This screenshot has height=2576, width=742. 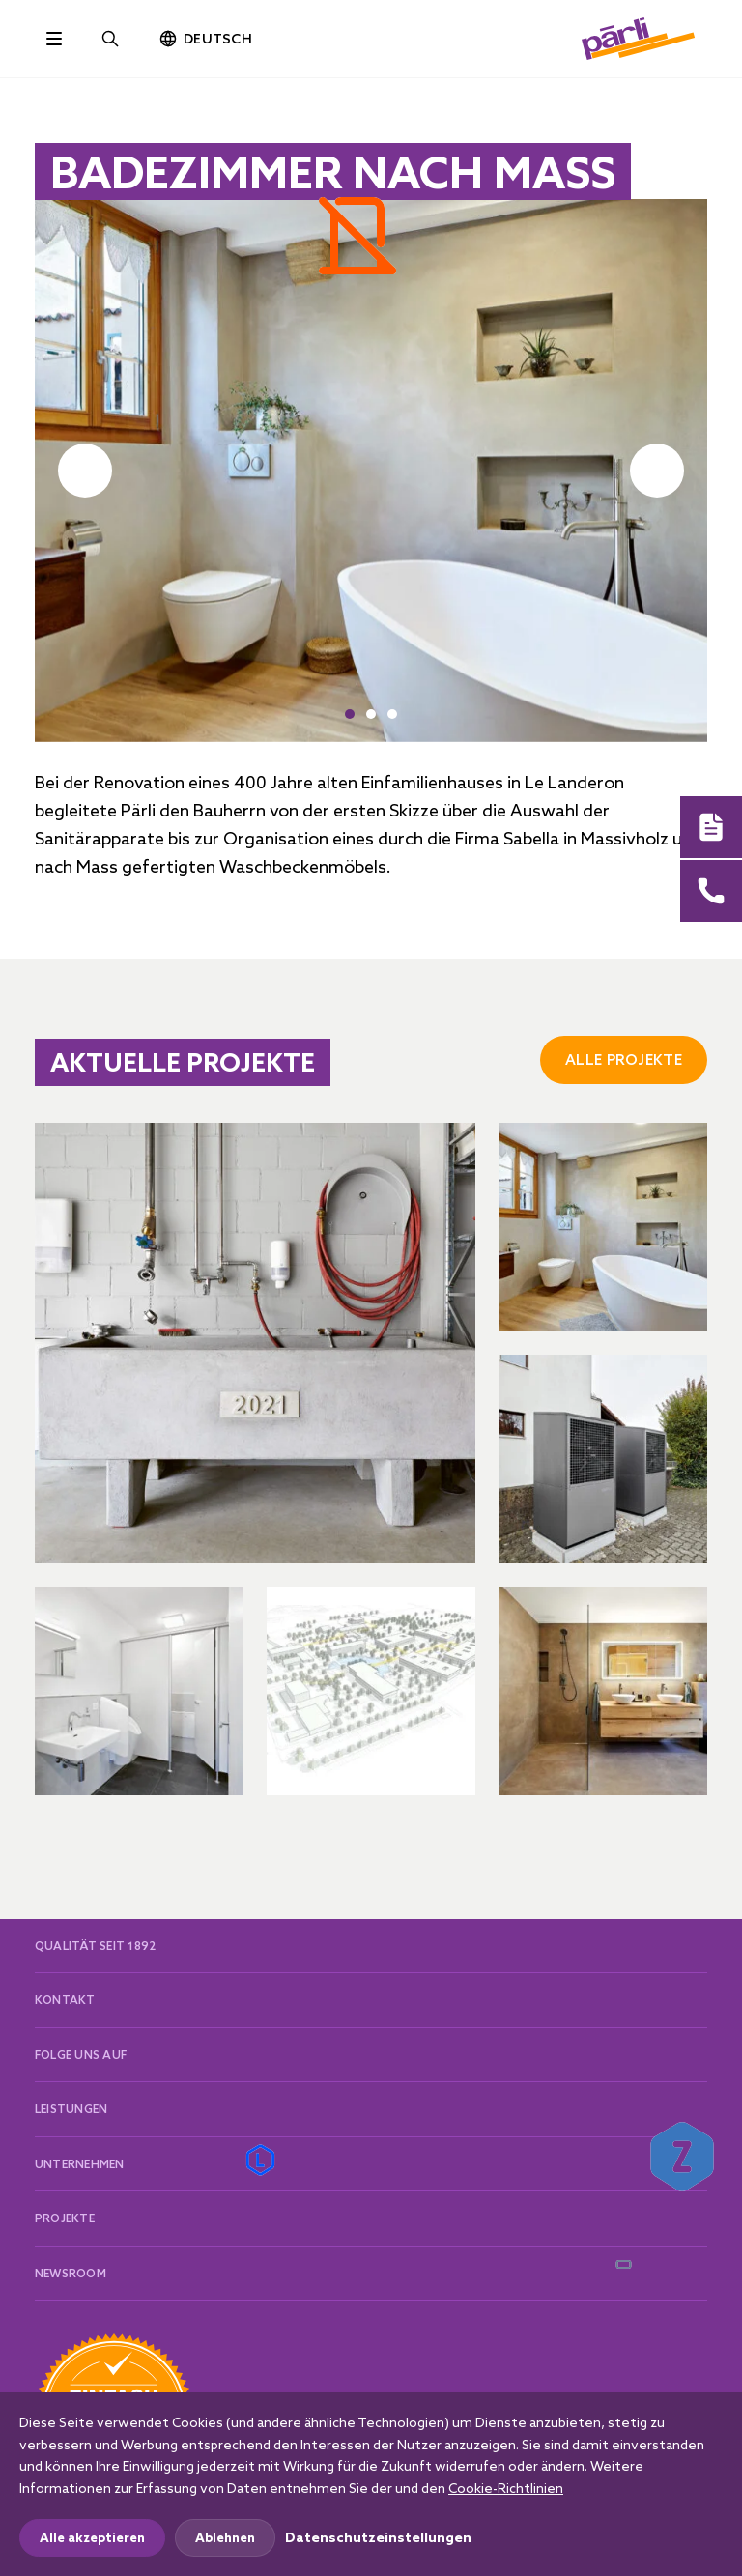 I want to click on insert a code variable or placeholder, so click(x=623, y=2264).